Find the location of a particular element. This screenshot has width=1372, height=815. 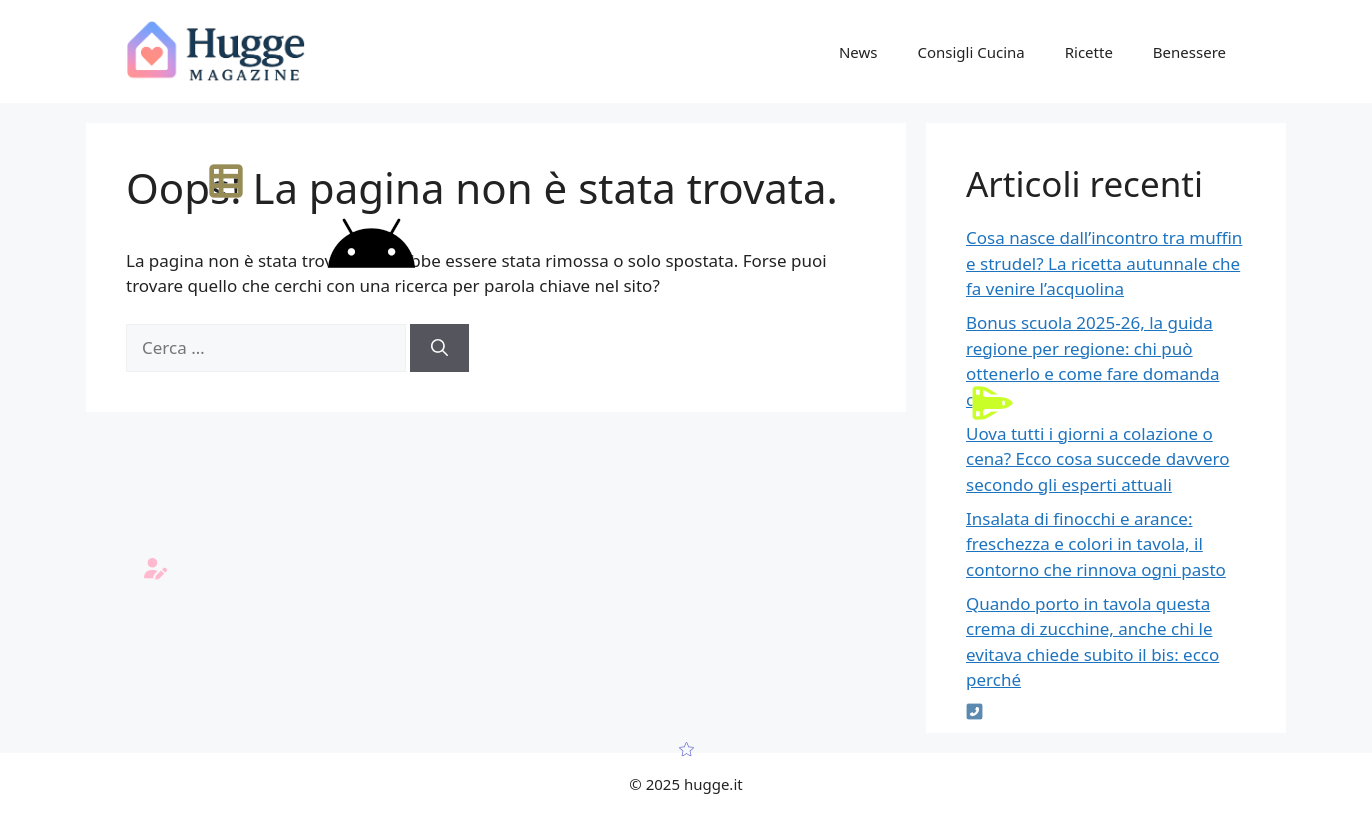

launch or deploy an application is located at coordinates (994, 403).